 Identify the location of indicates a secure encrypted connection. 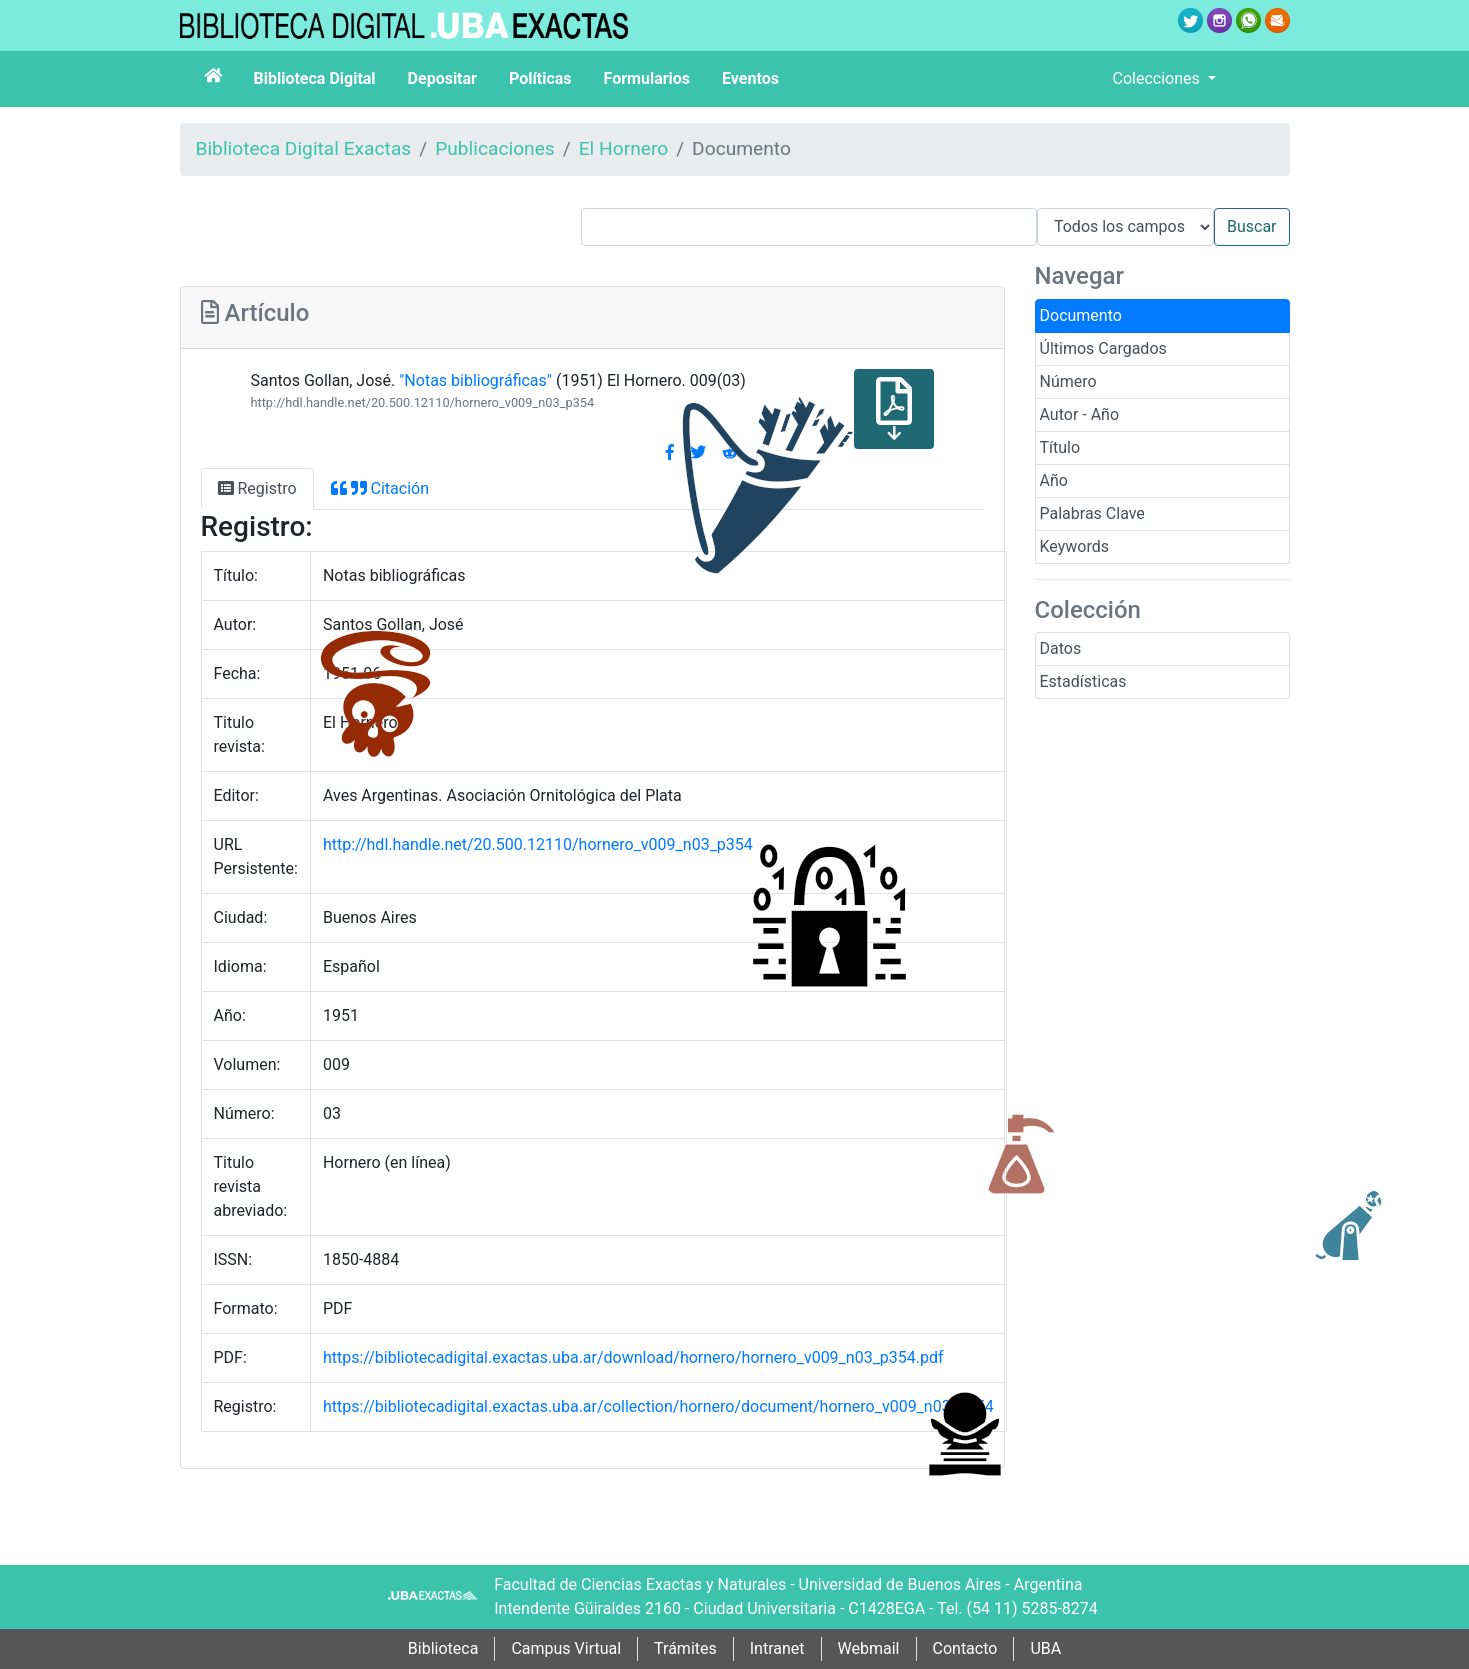
(829, 917).